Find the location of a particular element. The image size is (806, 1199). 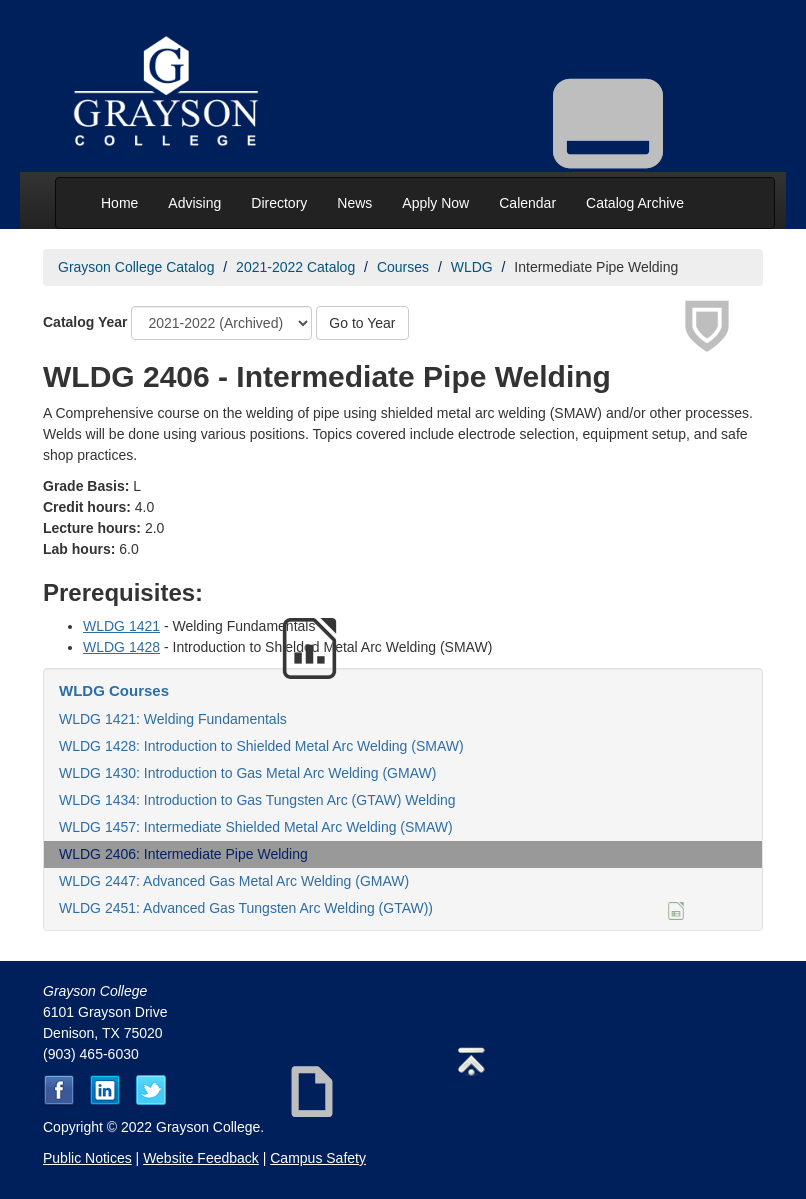

a generic text or document file is located at coordinates (312, 1090).